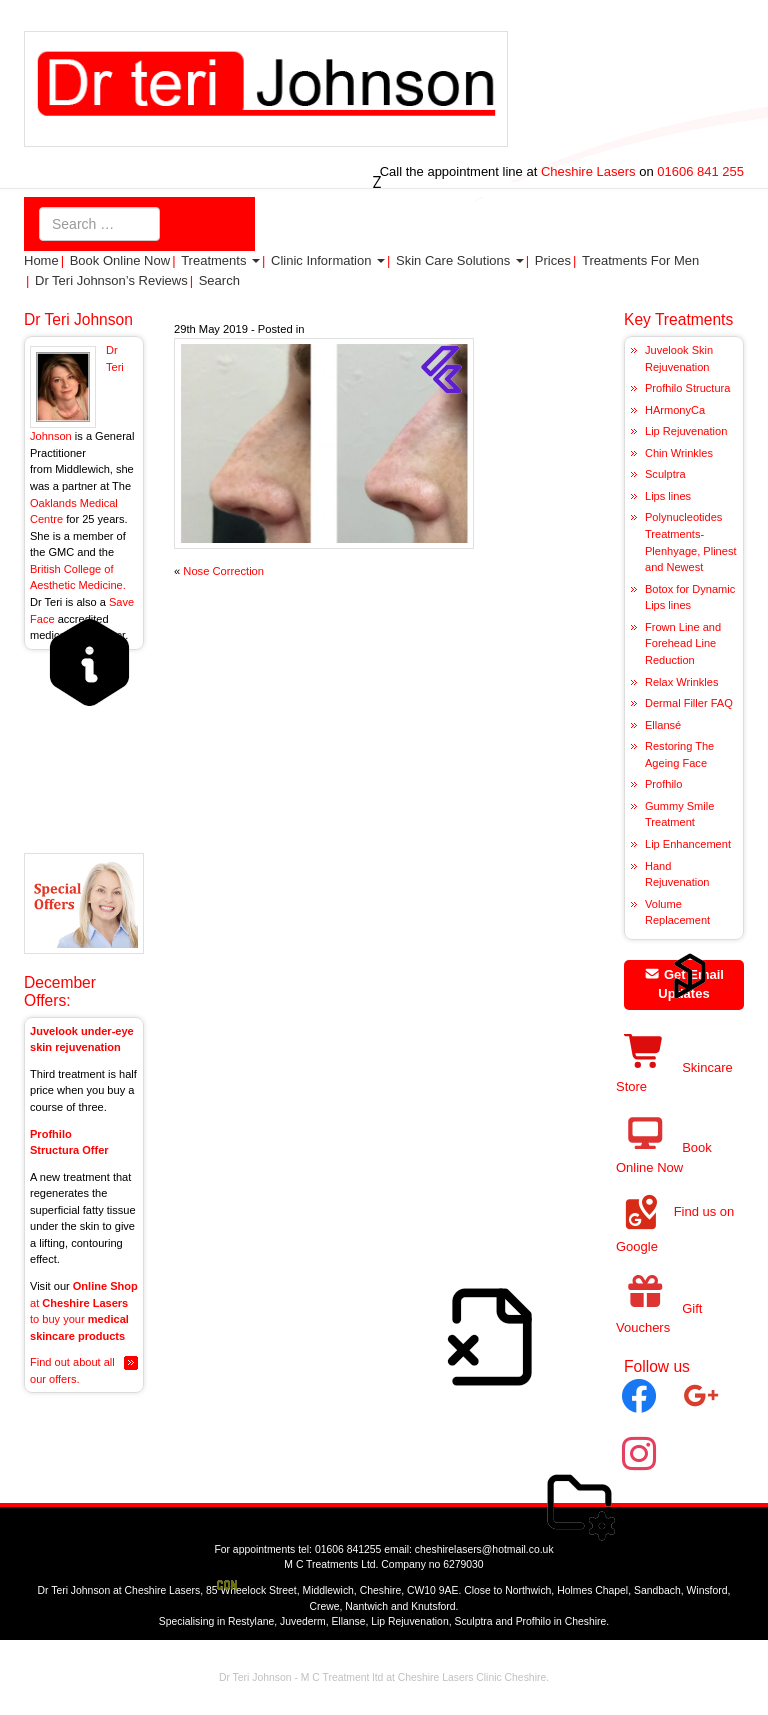 The width and height of the screenshot is (768, 1715). I want to click on view more information about this item, so click(89, 662).